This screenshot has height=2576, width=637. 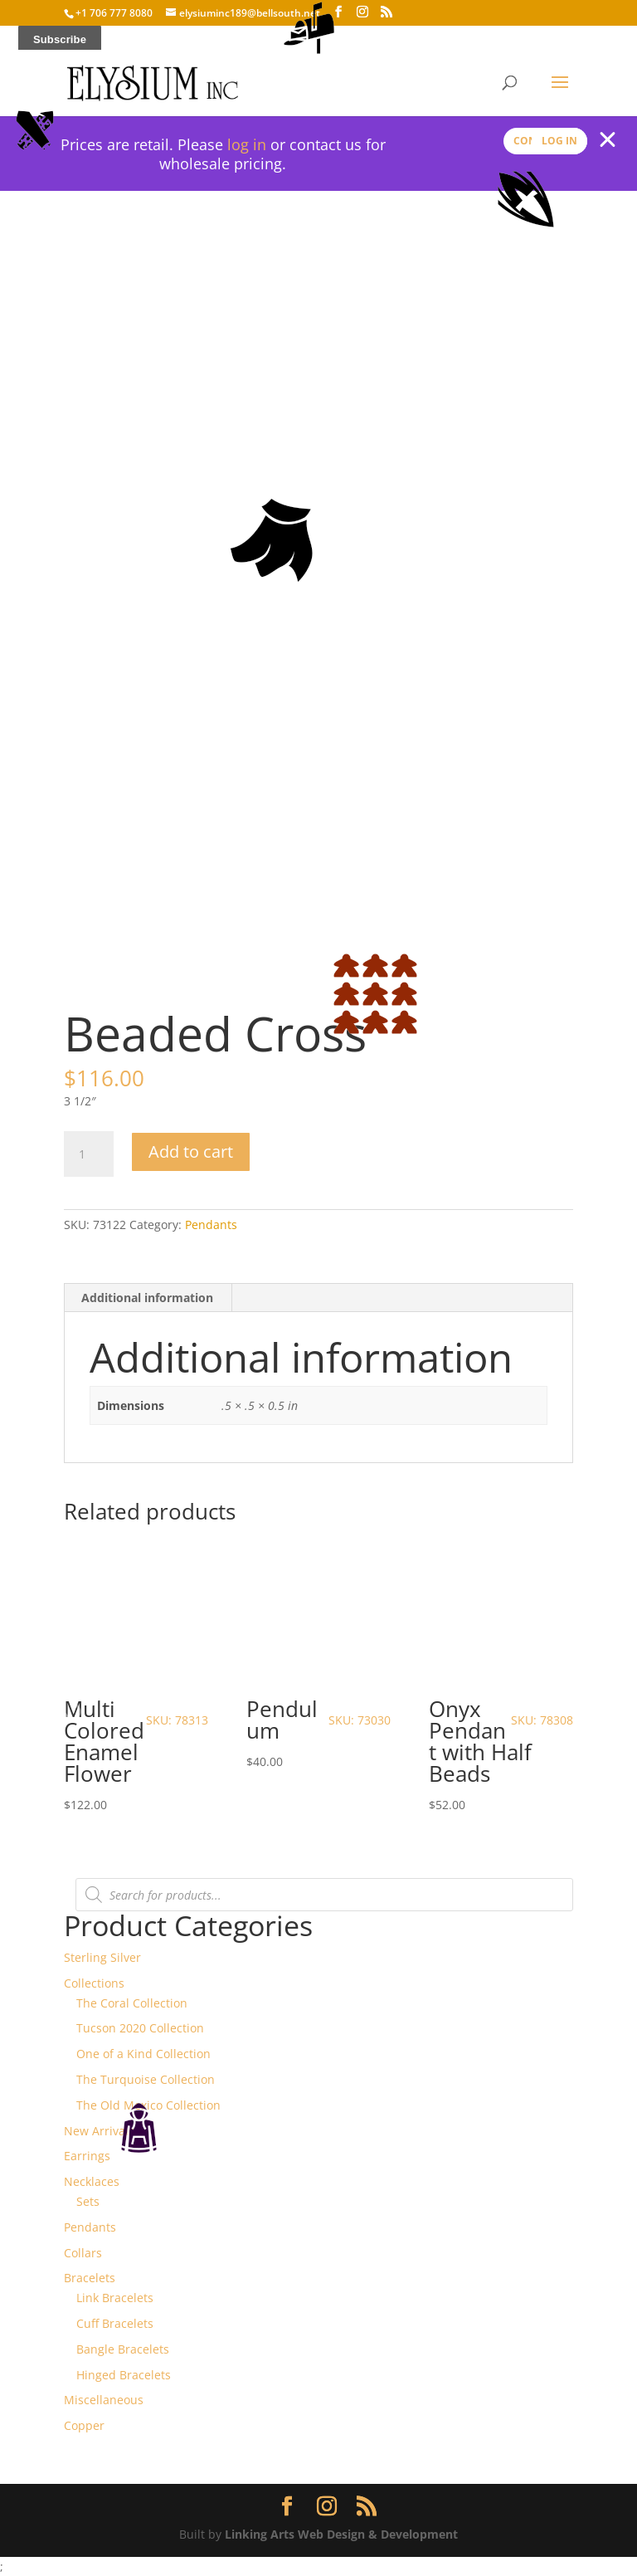 What do you see at coordinates (35, 130) in the screenshot?
I see `equip arm armor or bracers` at bounding box center [35, 130].